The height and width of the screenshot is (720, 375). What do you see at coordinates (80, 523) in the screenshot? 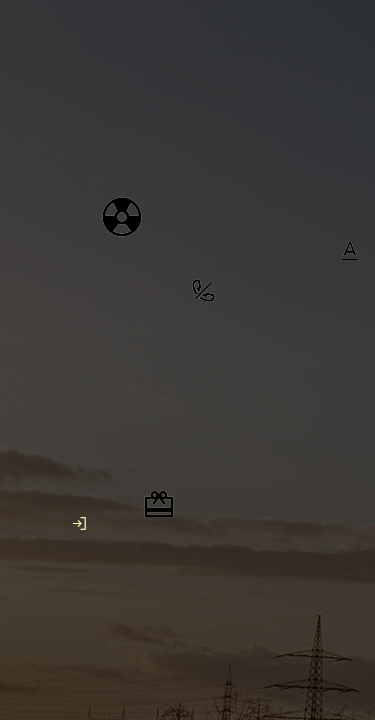
I see `sign in to your account` at bounding box center [80, 523].